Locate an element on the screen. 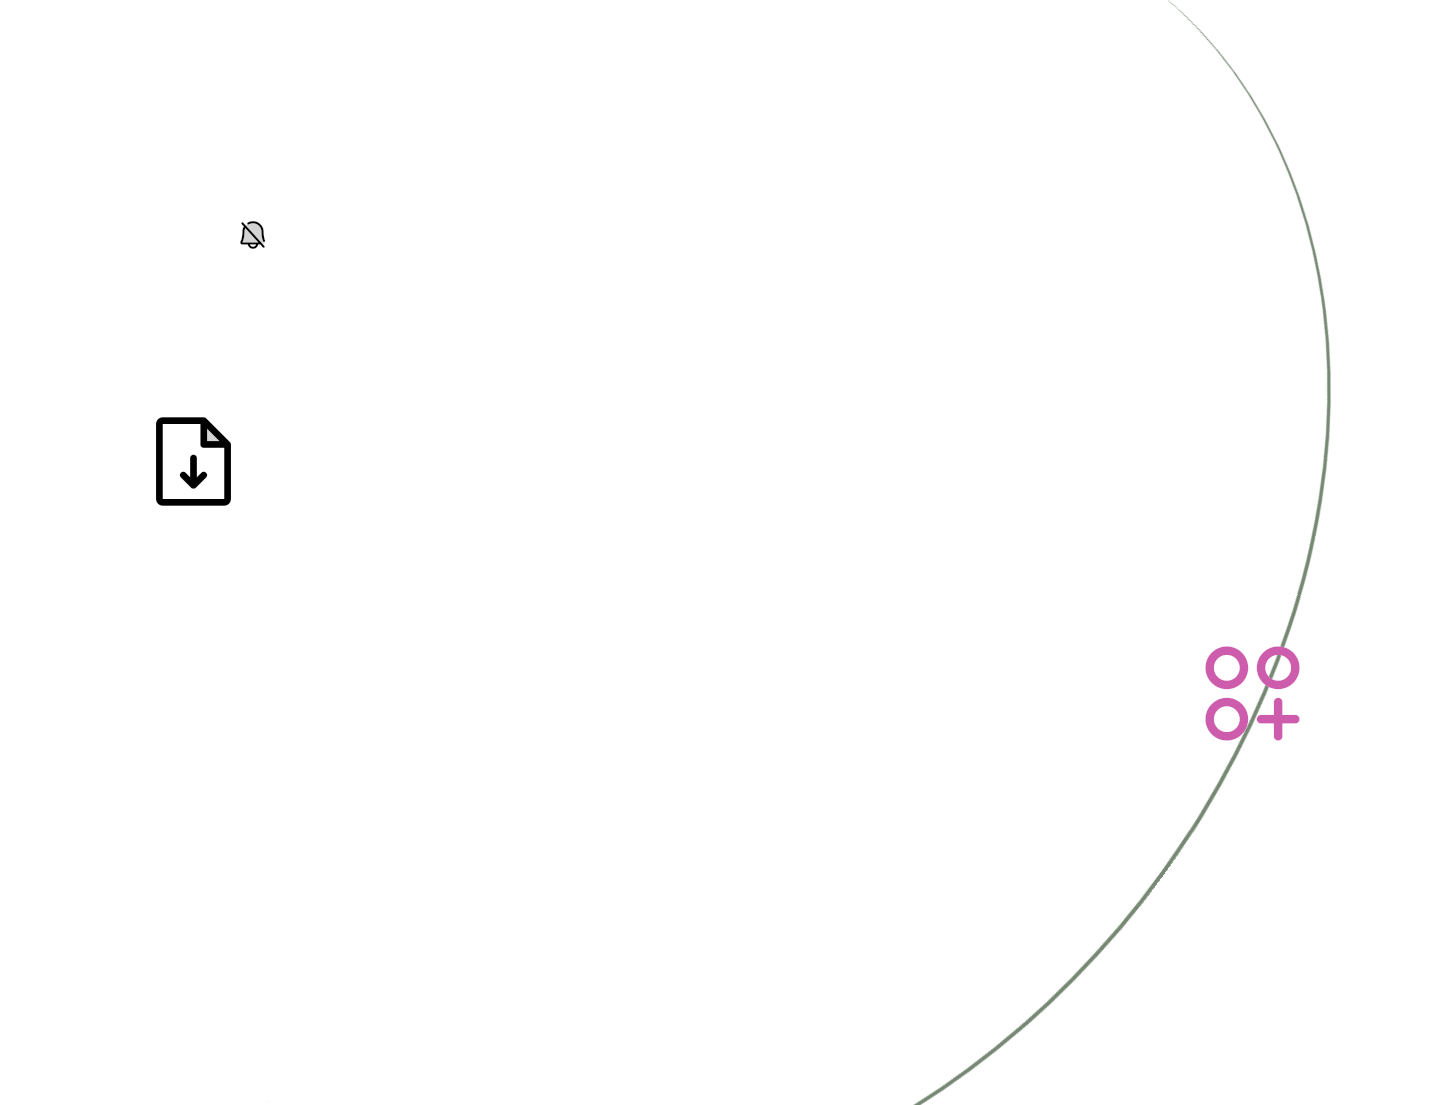 The height and width of the screenshot is (1105, 1440). mute notifications is located at coordinates (253, 235).